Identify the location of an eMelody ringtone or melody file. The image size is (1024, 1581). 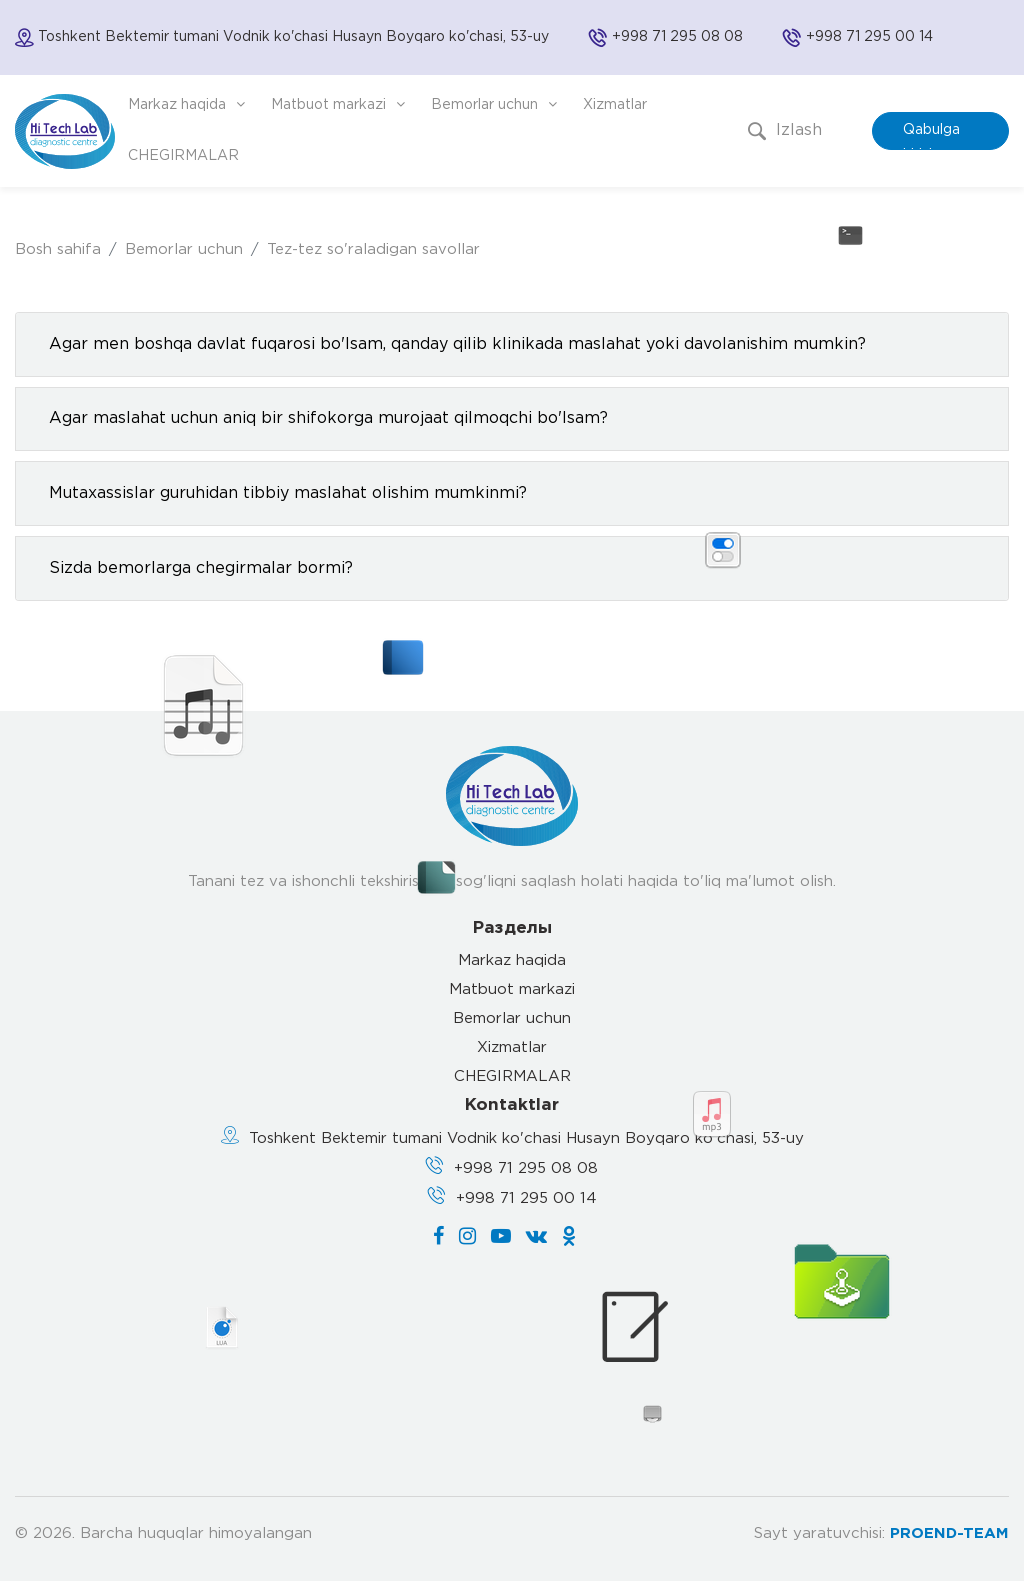
(203, 705).